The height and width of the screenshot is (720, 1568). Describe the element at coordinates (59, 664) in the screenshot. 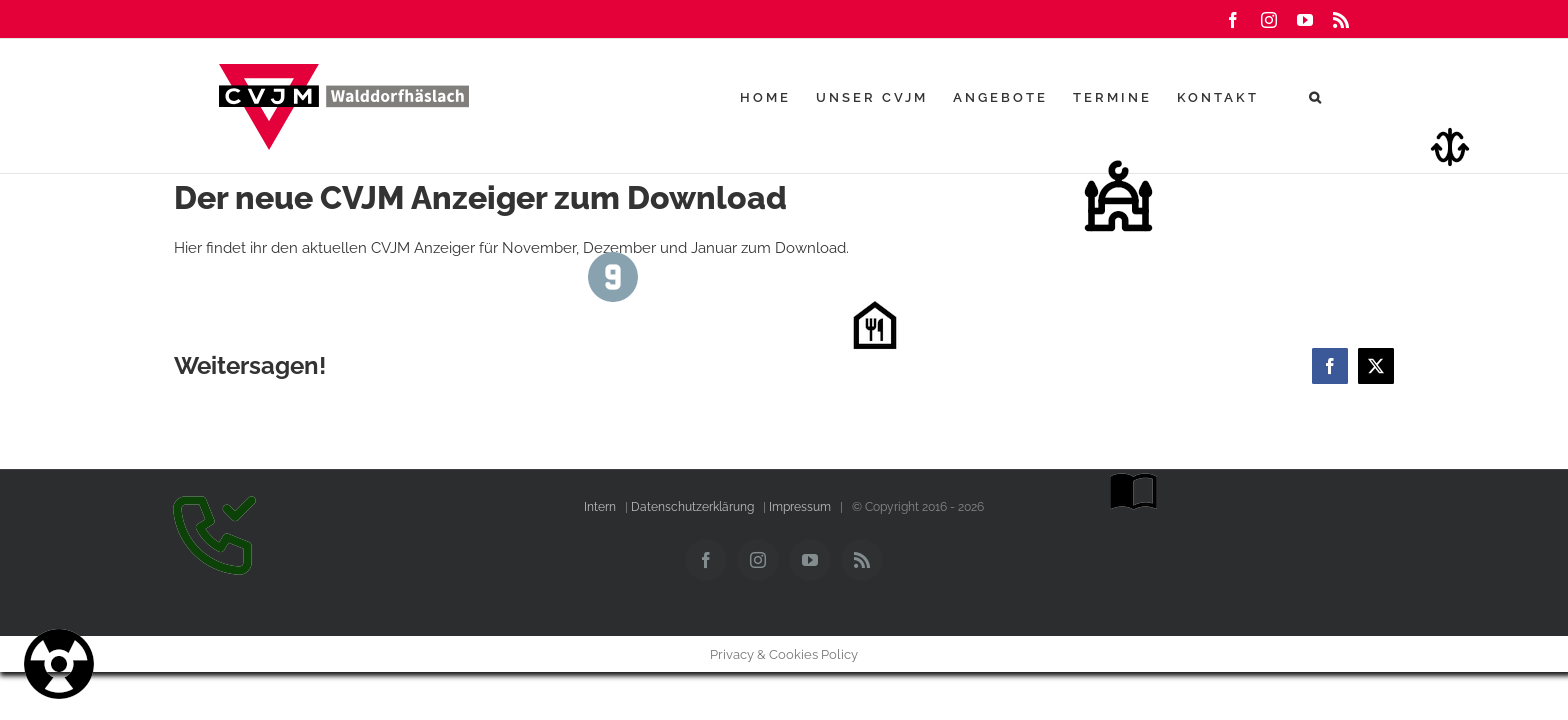

I see `indicates radioactive or nuclear hazard warning` at that location.